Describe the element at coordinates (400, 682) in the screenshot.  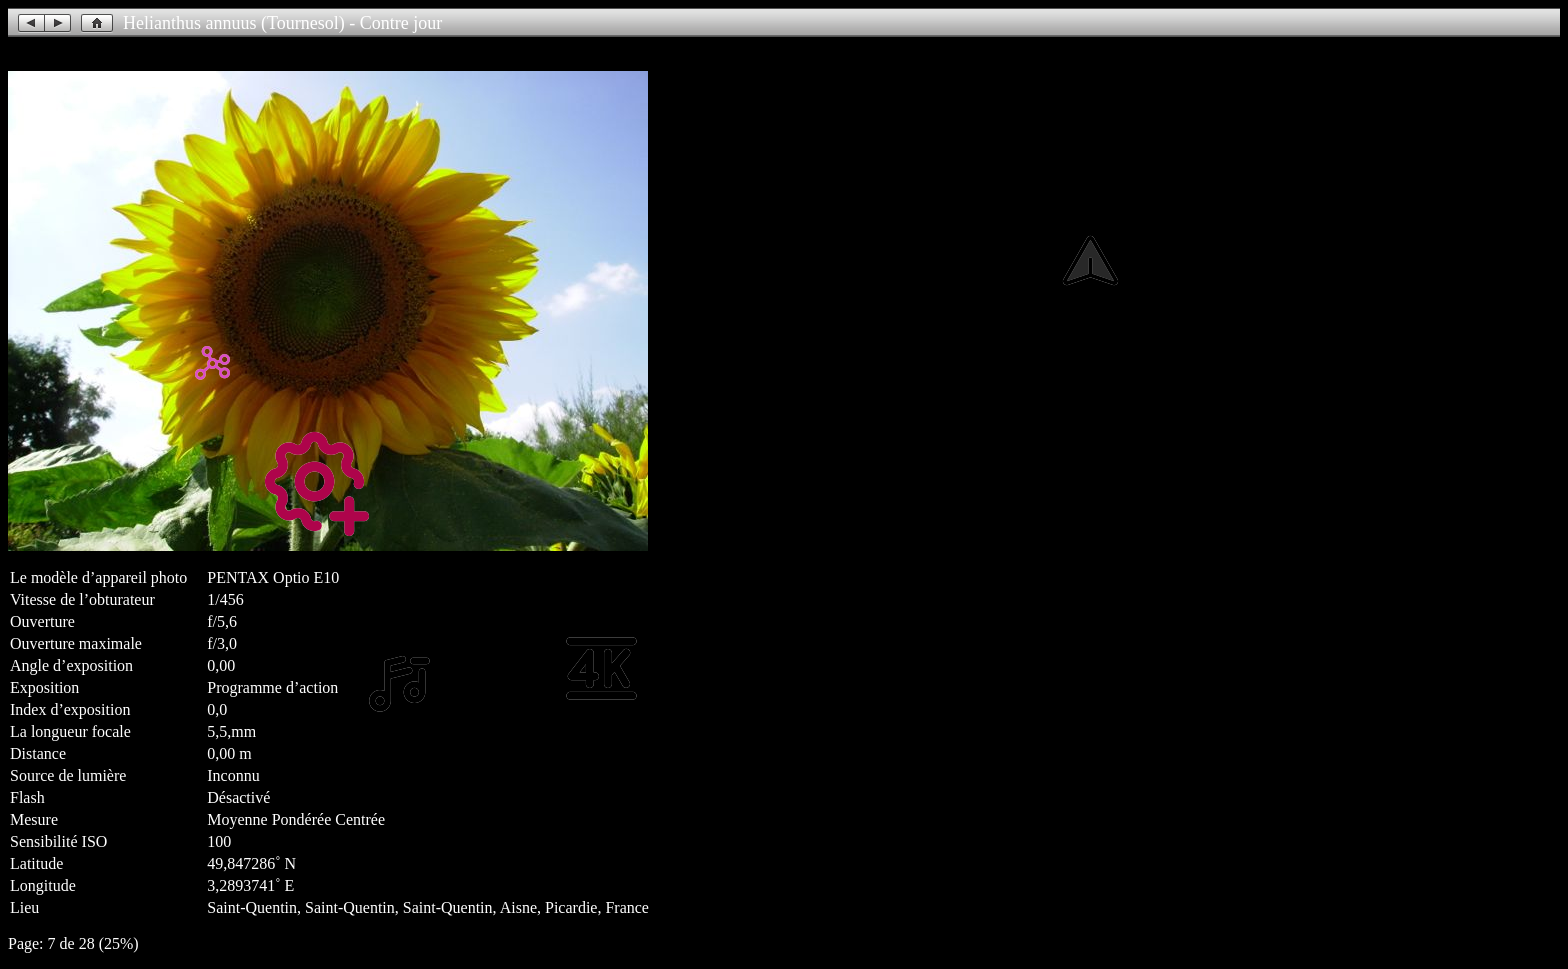
I see `remove a song from playlist` at that location.